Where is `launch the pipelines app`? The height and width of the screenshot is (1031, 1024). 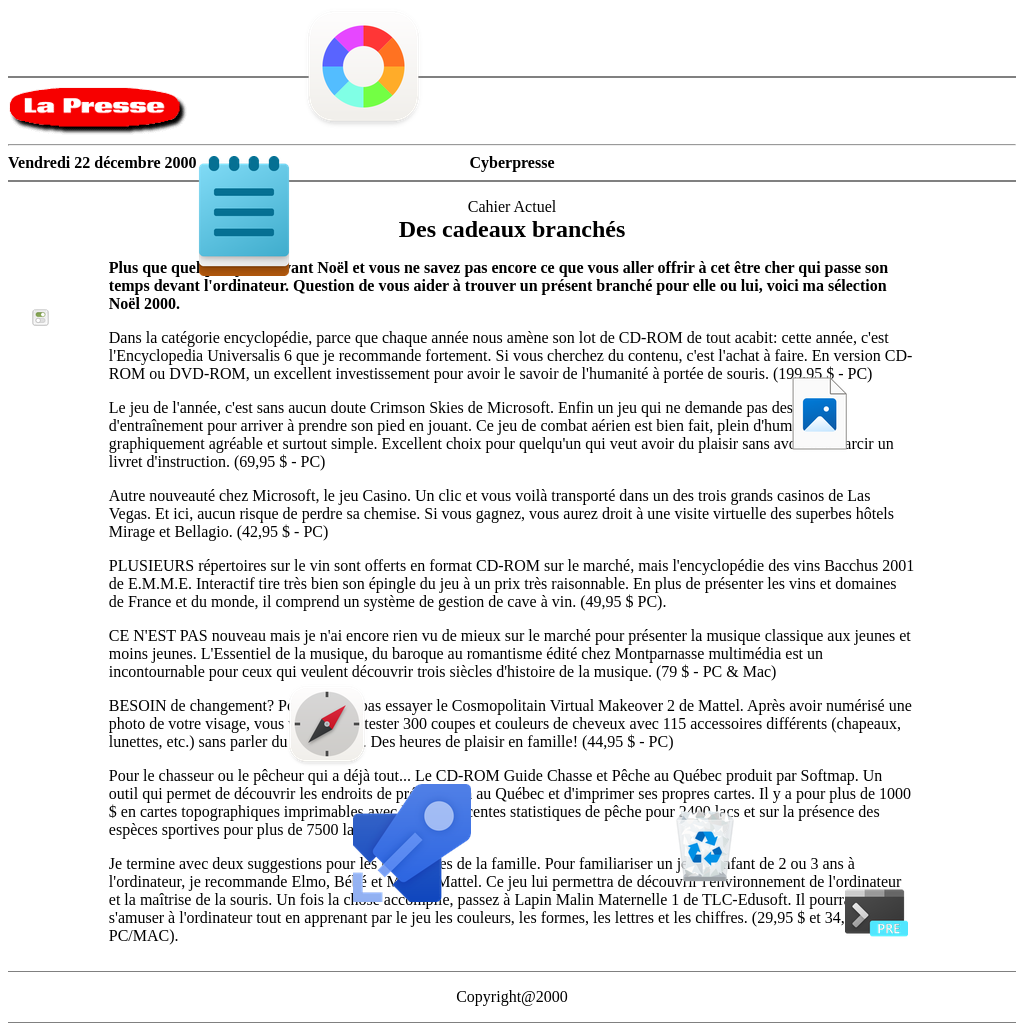 launch the pipelines app is located at coordinates (412, 843).